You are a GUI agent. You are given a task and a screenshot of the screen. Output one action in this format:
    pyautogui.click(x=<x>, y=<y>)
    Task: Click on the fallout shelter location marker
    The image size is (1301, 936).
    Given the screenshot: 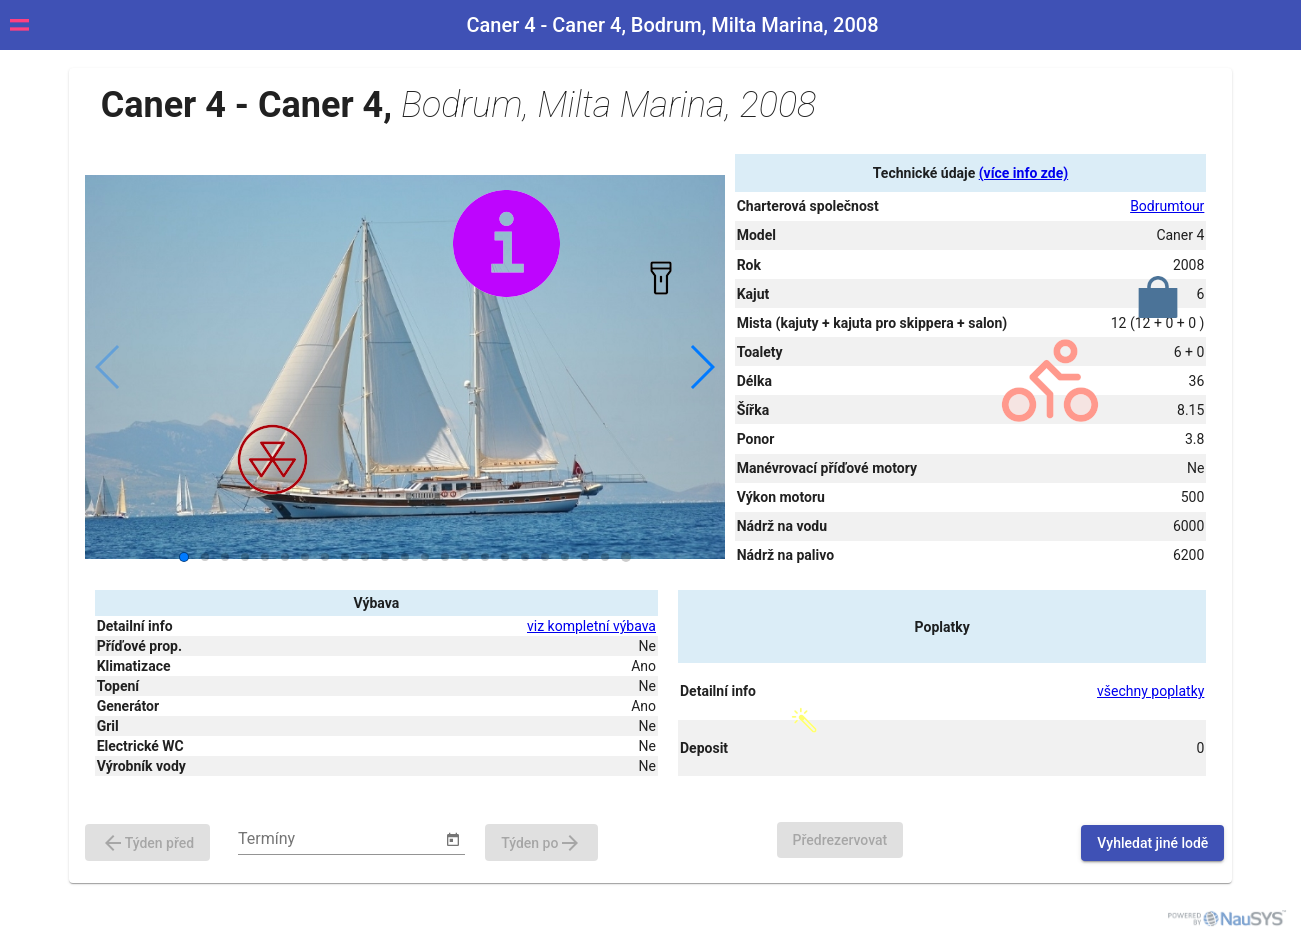 What is the action you would take?
    pyautogui.click(x=272, y=459)
    